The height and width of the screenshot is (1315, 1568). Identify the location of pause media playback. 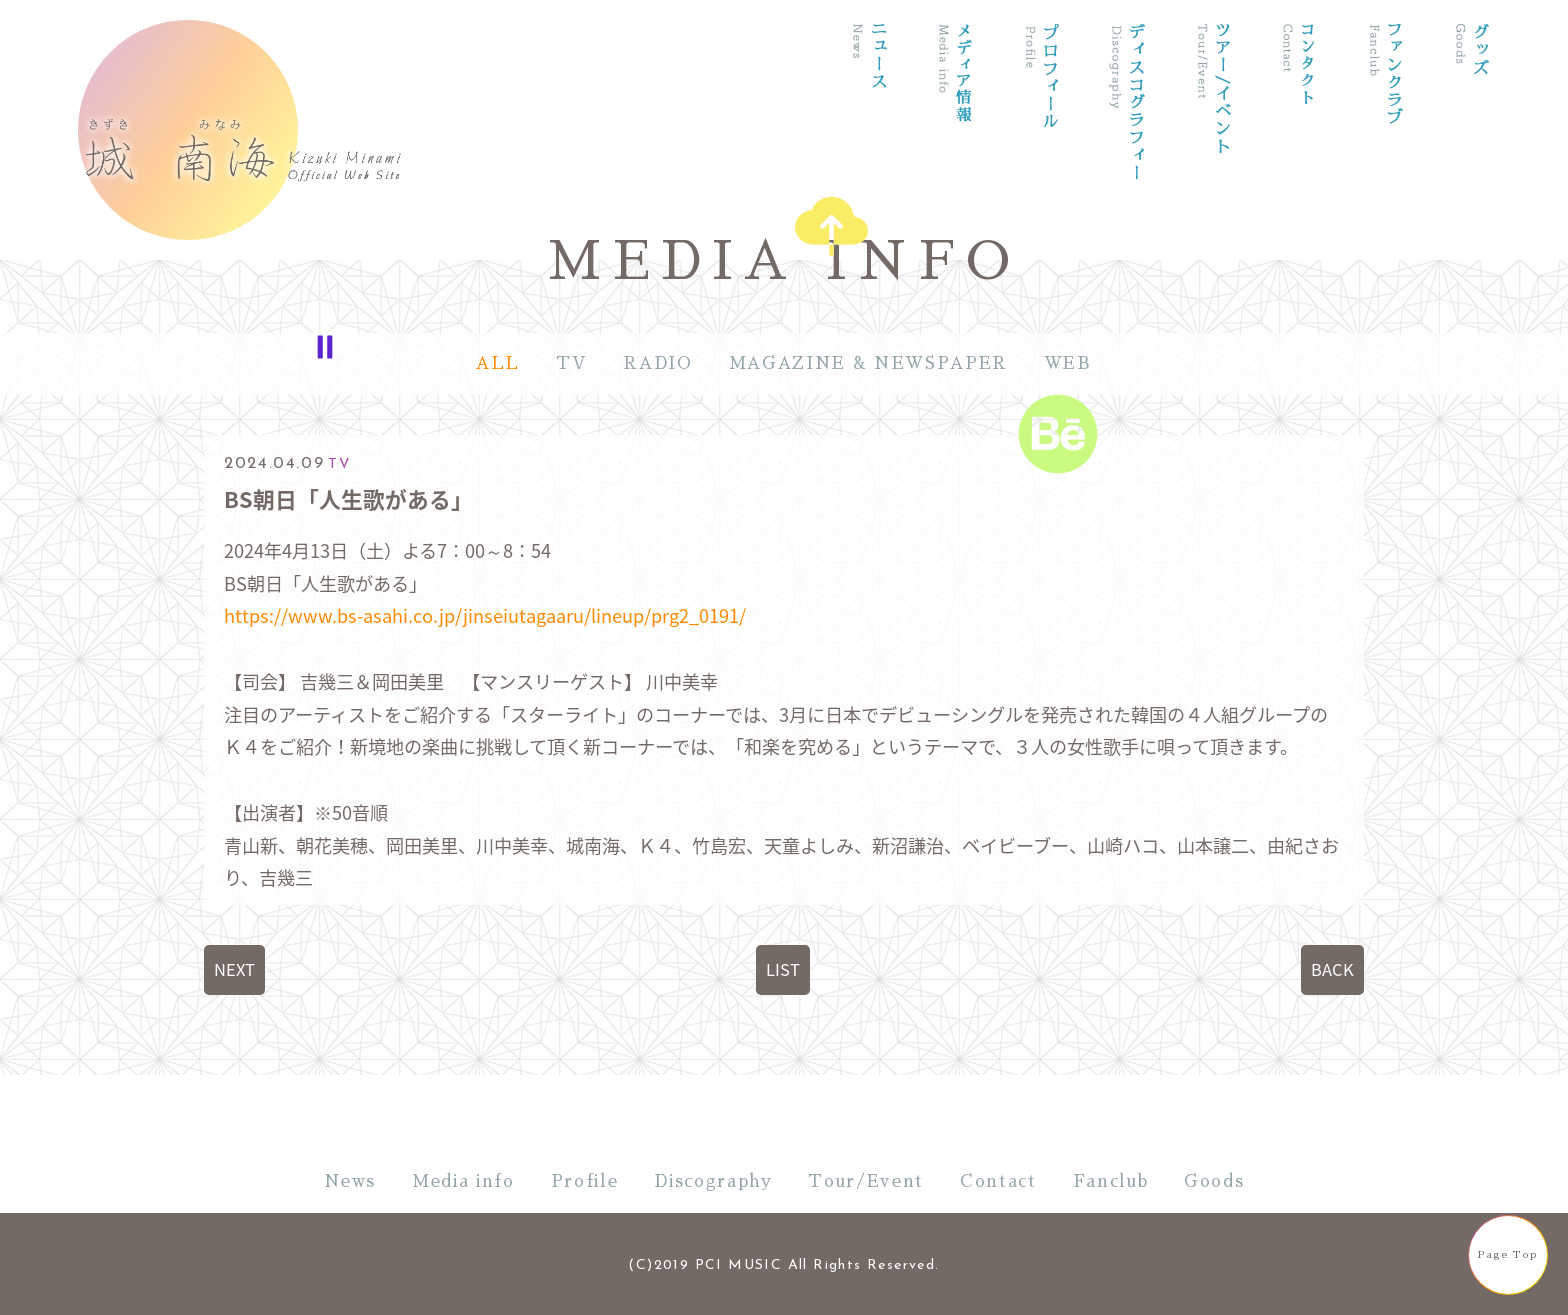
(325, 347).